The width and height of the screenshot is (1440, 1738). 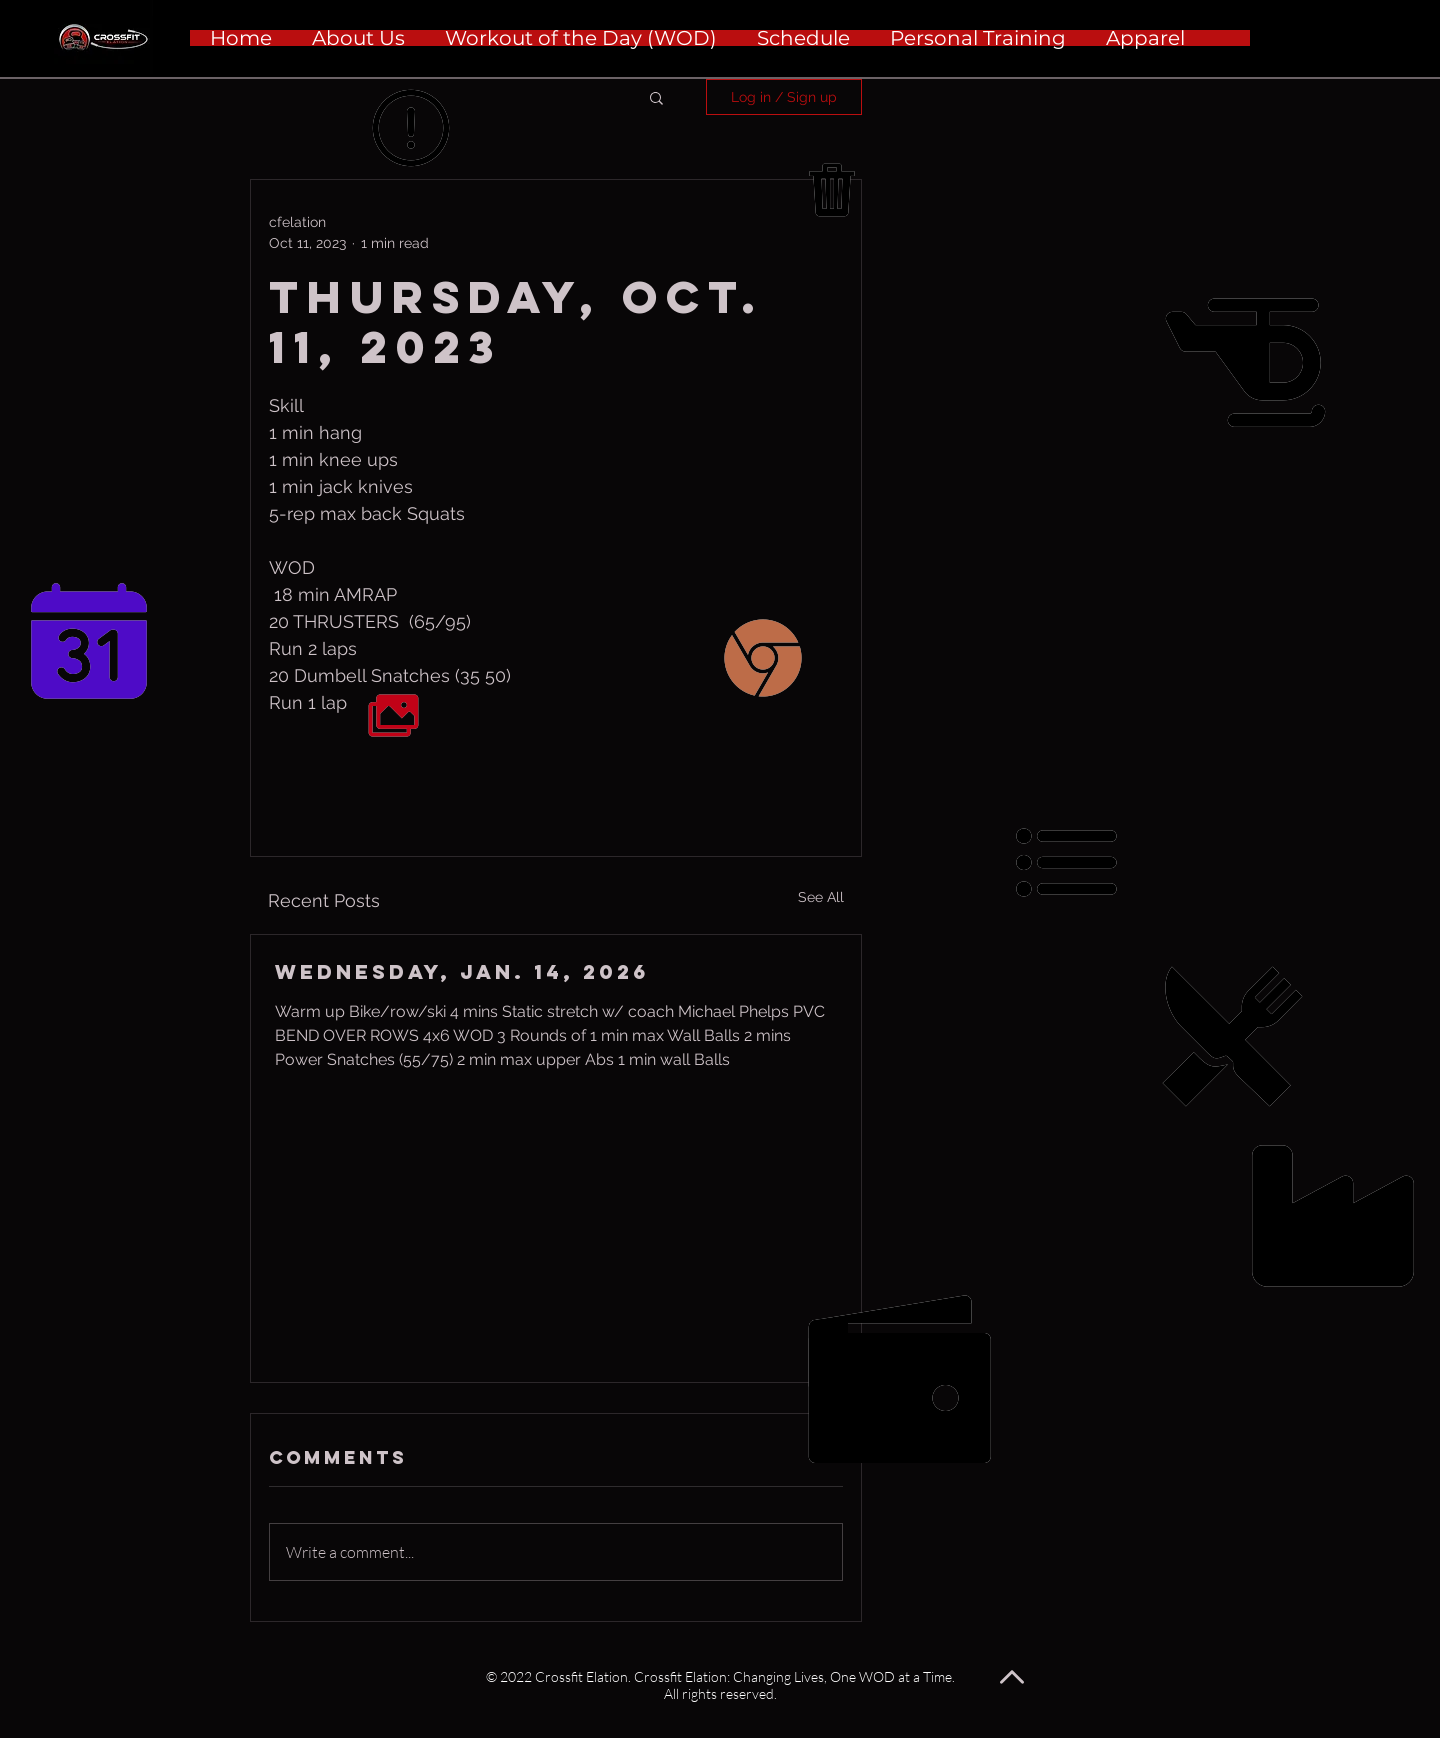 What do you see at coordinates (411, 128) in the screenshot?
I see `indicates a warning or alert that needs attention` at bounding box center [411, 128].